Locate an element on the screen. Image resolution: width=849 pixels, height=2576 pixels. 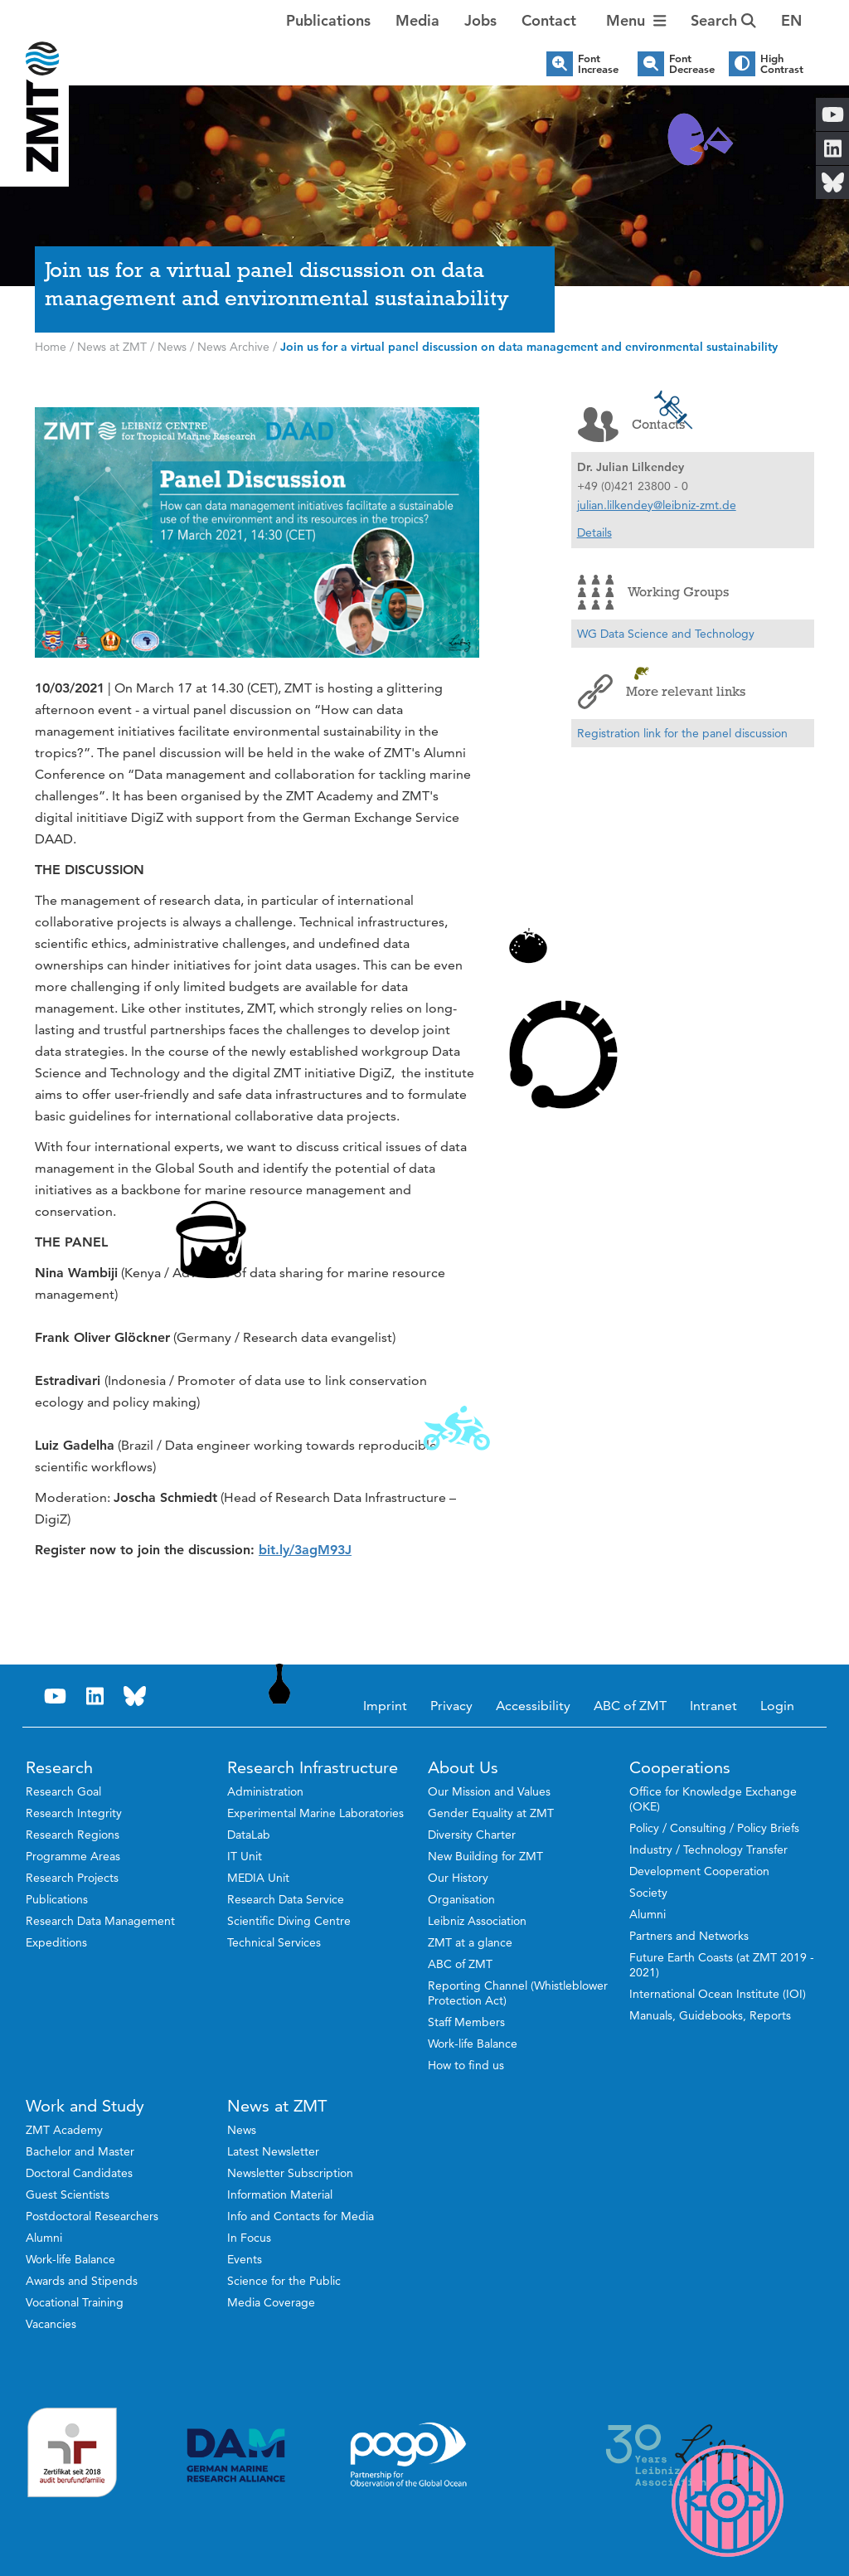
decorative item or collectible in inventory is located at coordinates (279, 1684).